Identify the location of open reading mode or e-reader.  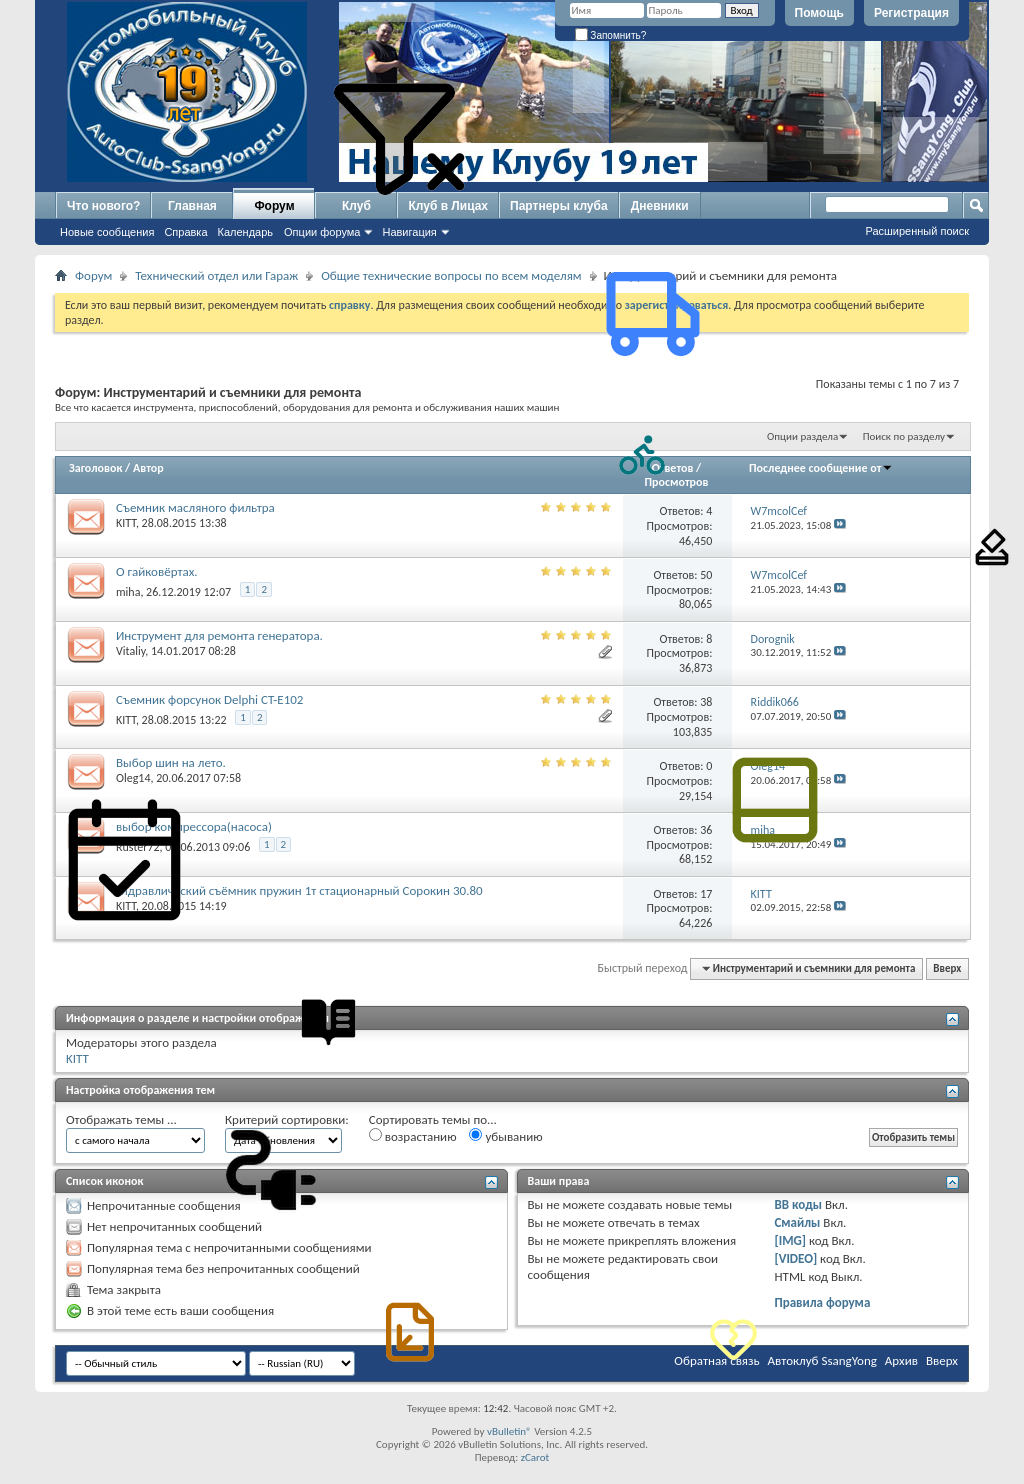
(328, 1018).